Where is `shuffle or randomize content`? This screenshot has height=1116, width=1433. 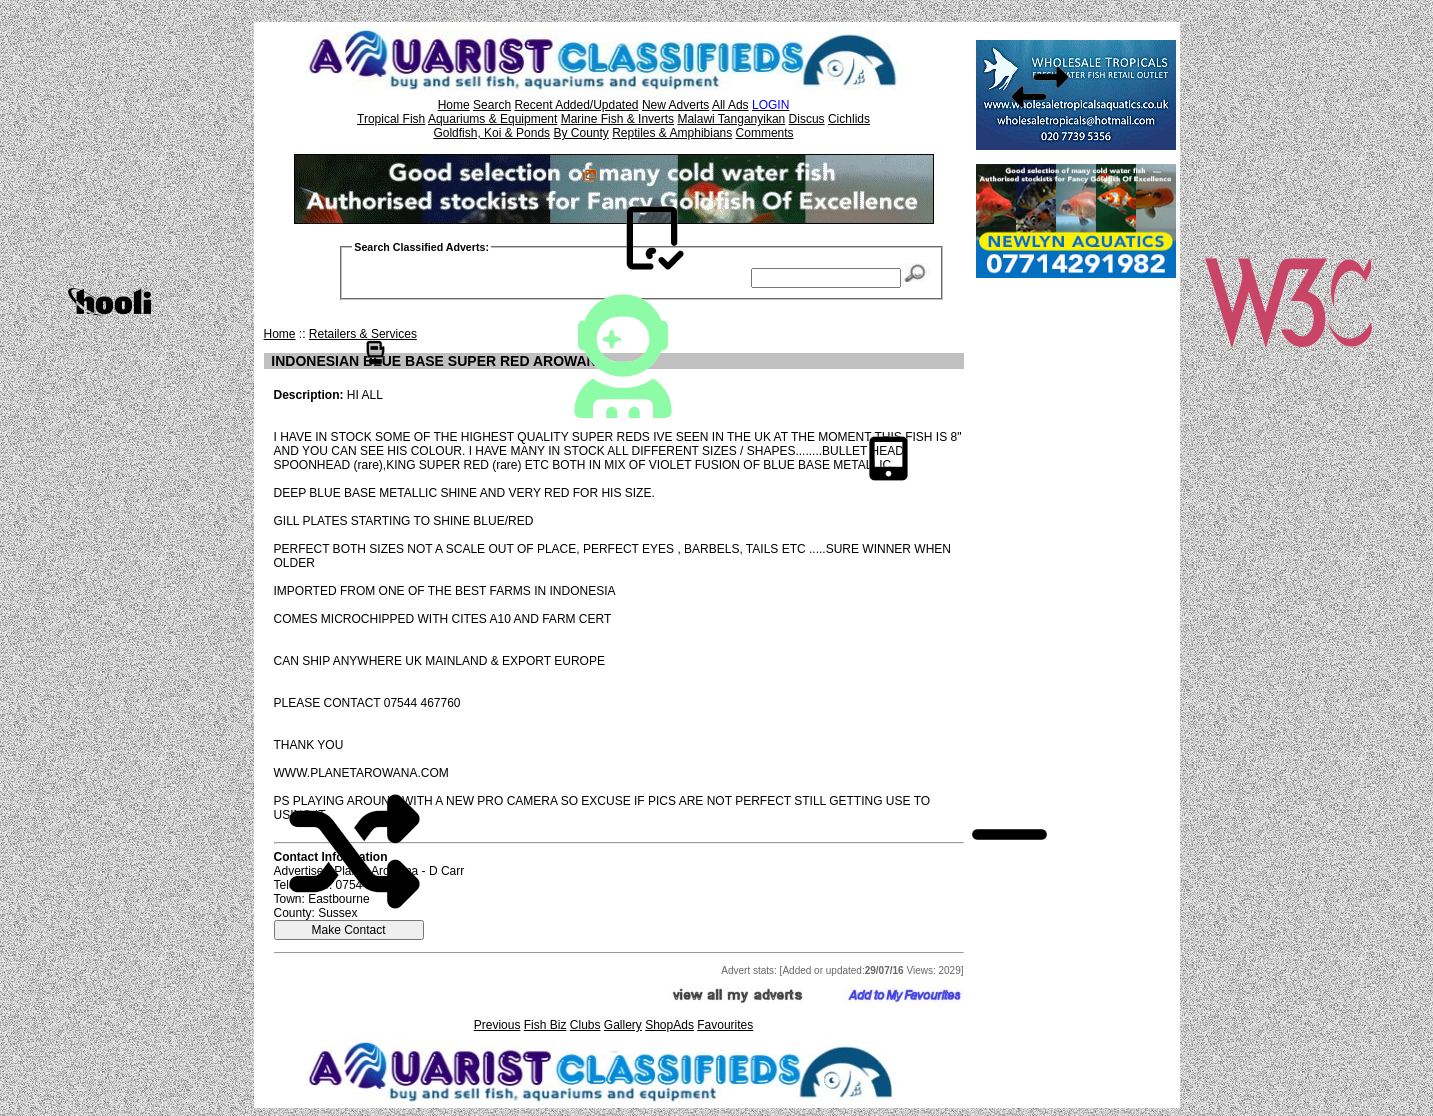
shuffle or randomize content is located at coordinates (354, 851).